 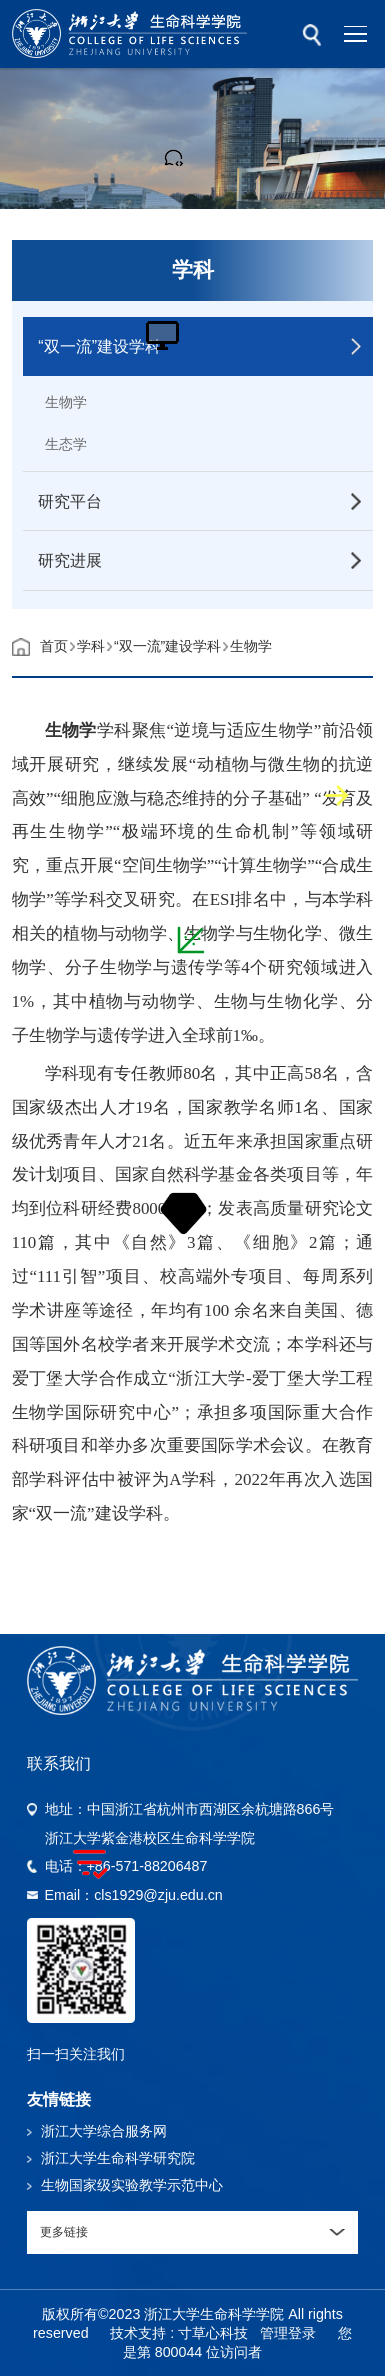 What do you see at coordinates (191, 940) in the screenshot?
I see `view covariate analysis chart` at bounding box center [191, 940].